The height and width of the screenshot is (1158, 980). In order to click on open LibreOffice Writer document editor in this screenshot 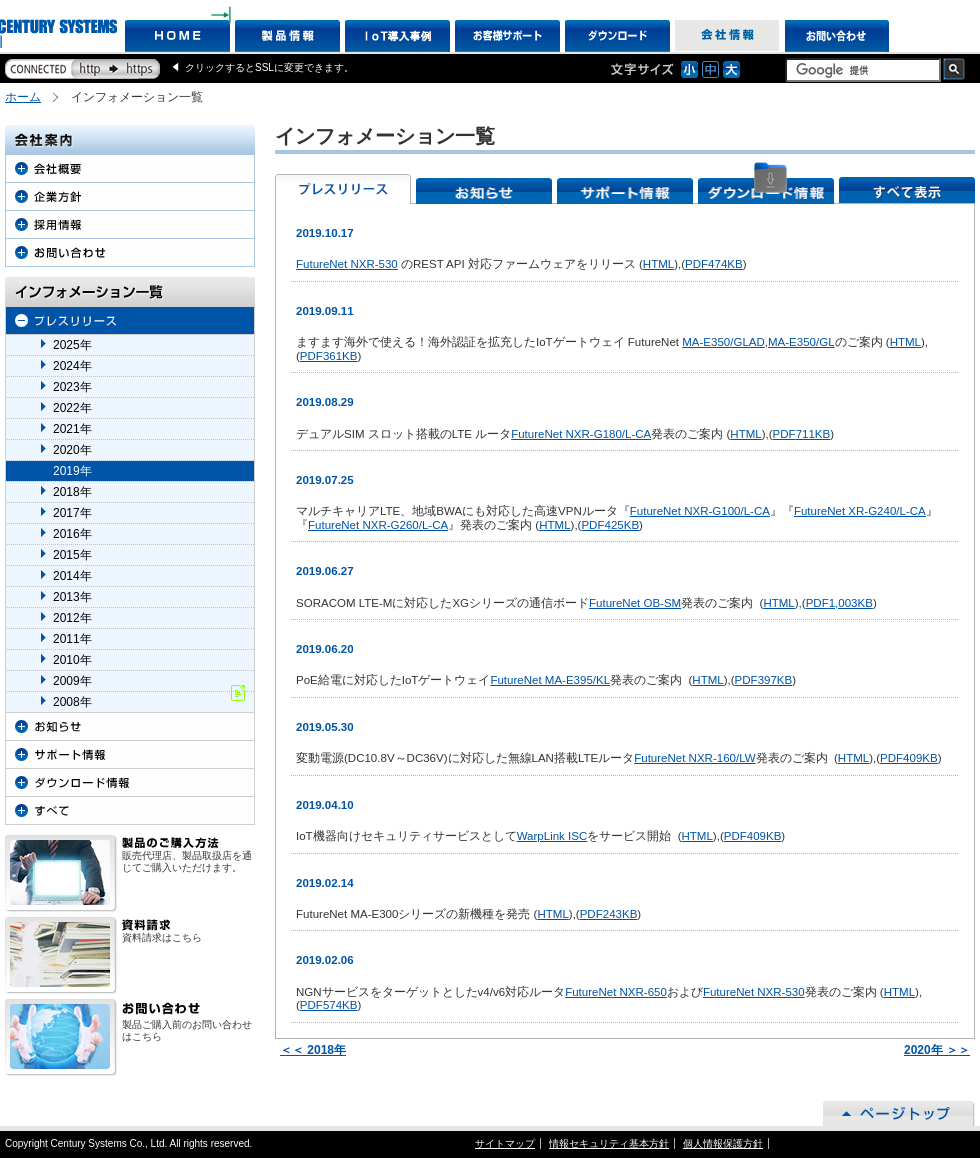, I will do `click(238, 693)`.